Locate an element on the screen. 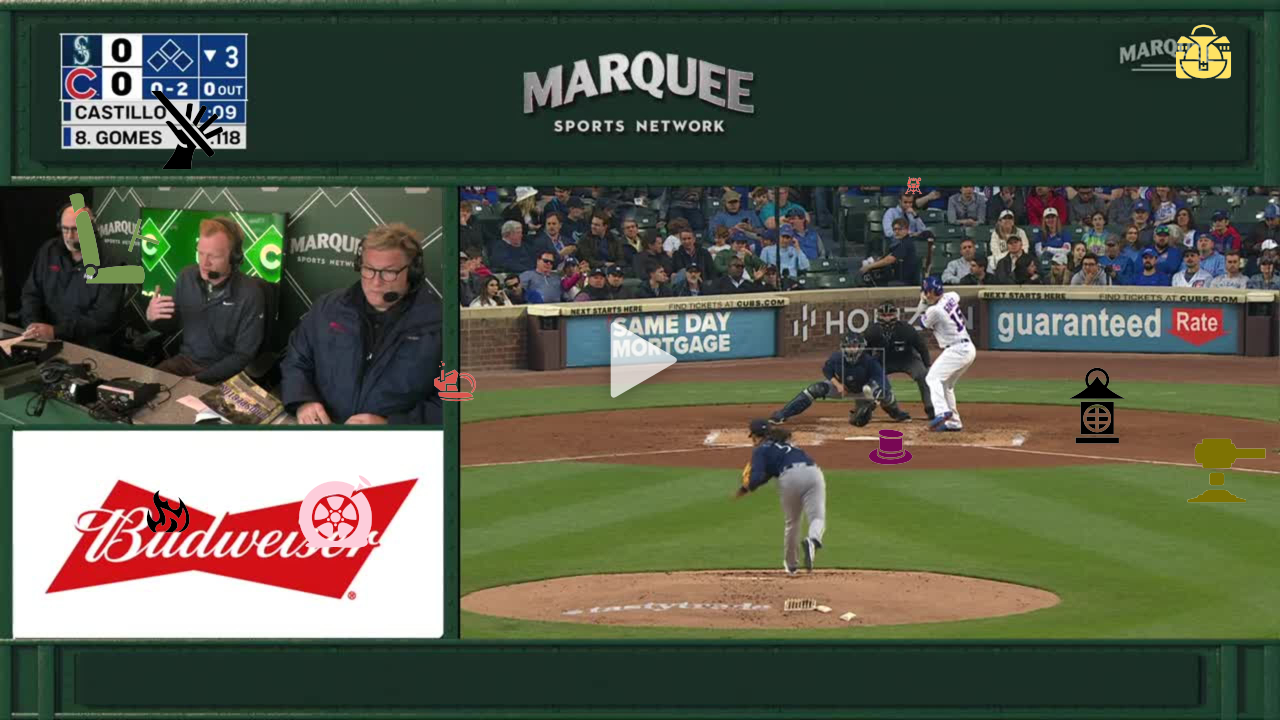 Image resolution: width=1280 pixels, height=720 pixels. adjust vehicle seat position is located at coordinates (114, 239).